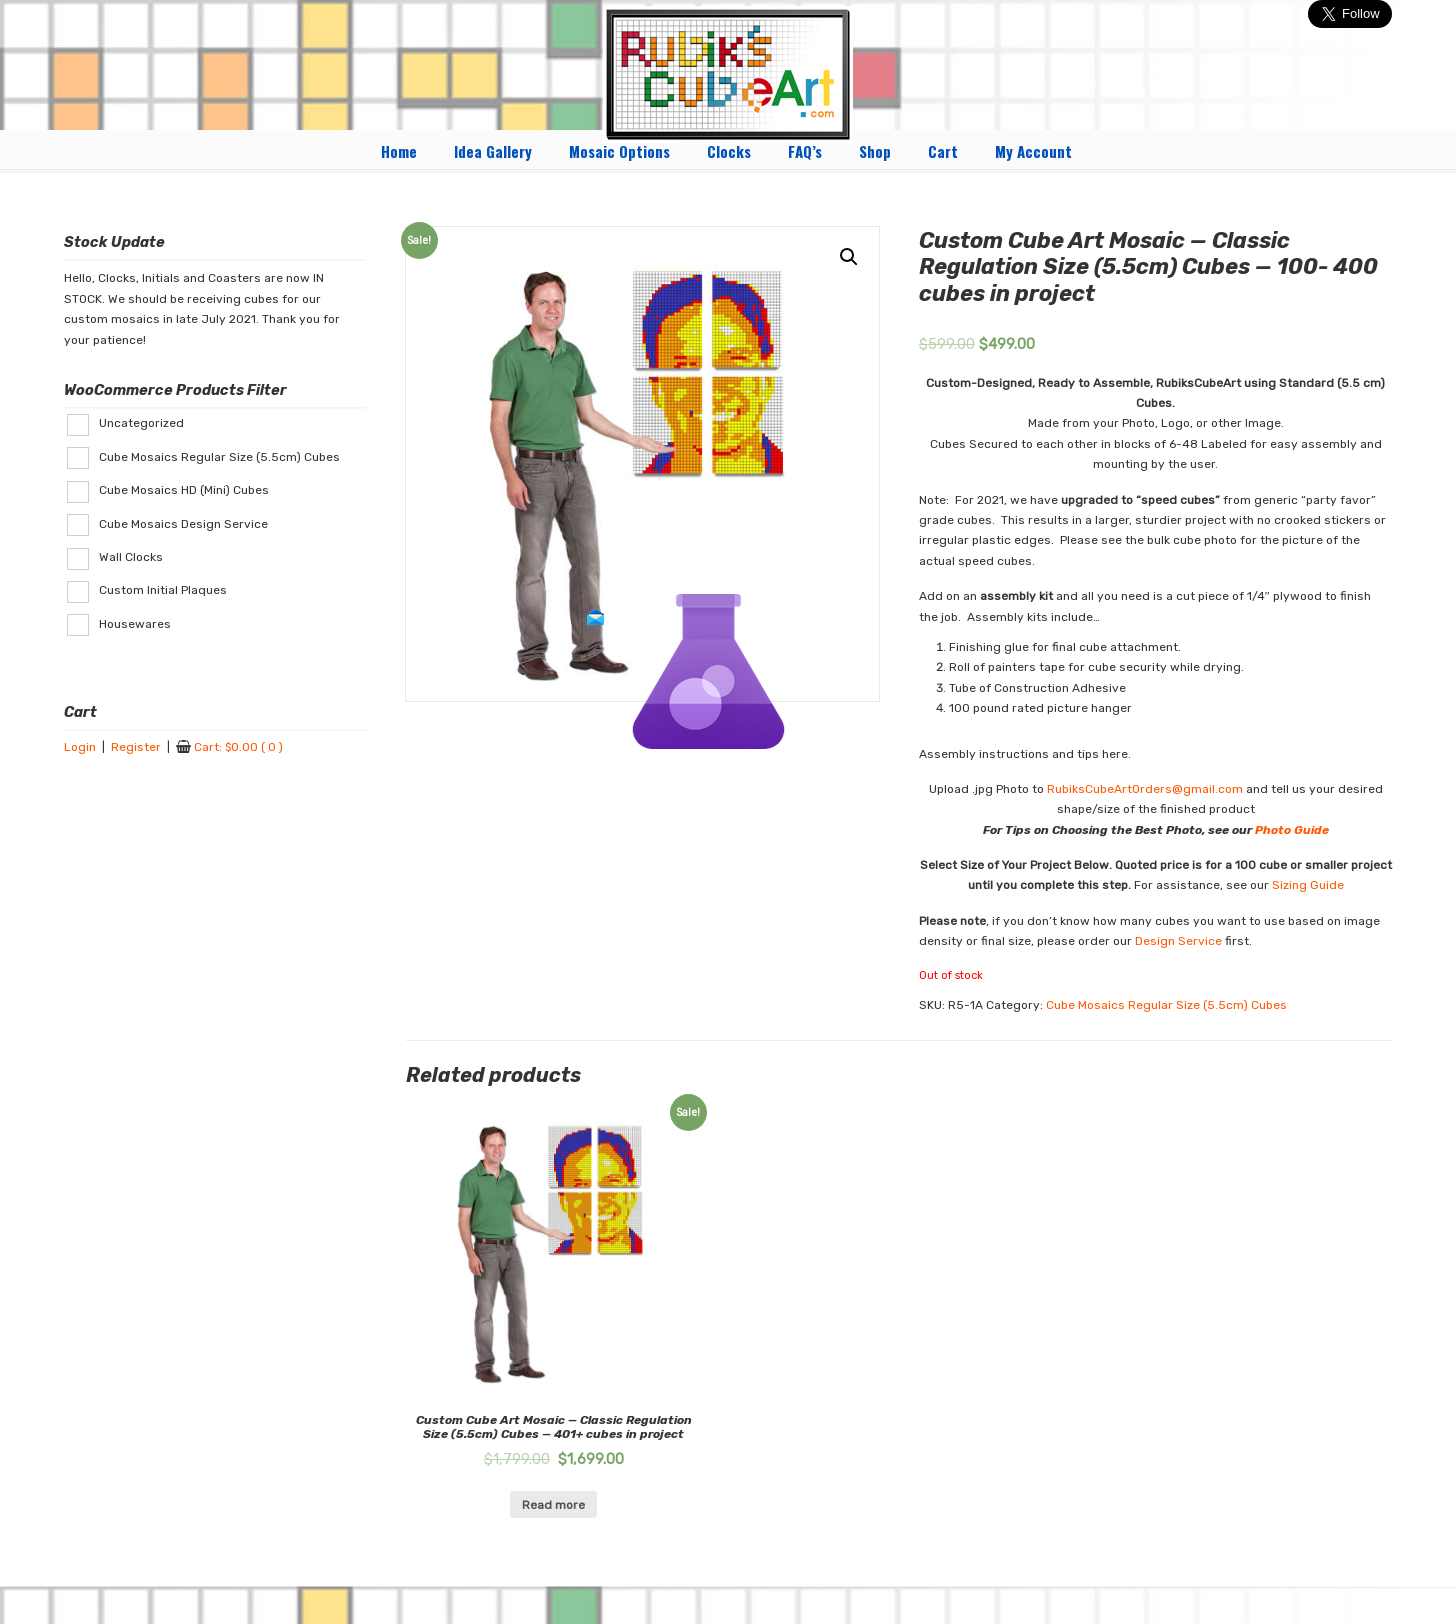 The image size is (1456, 1624). Describe the element at coordinates (595, 617) in the screenshot. I see `open the mail app` at that location.